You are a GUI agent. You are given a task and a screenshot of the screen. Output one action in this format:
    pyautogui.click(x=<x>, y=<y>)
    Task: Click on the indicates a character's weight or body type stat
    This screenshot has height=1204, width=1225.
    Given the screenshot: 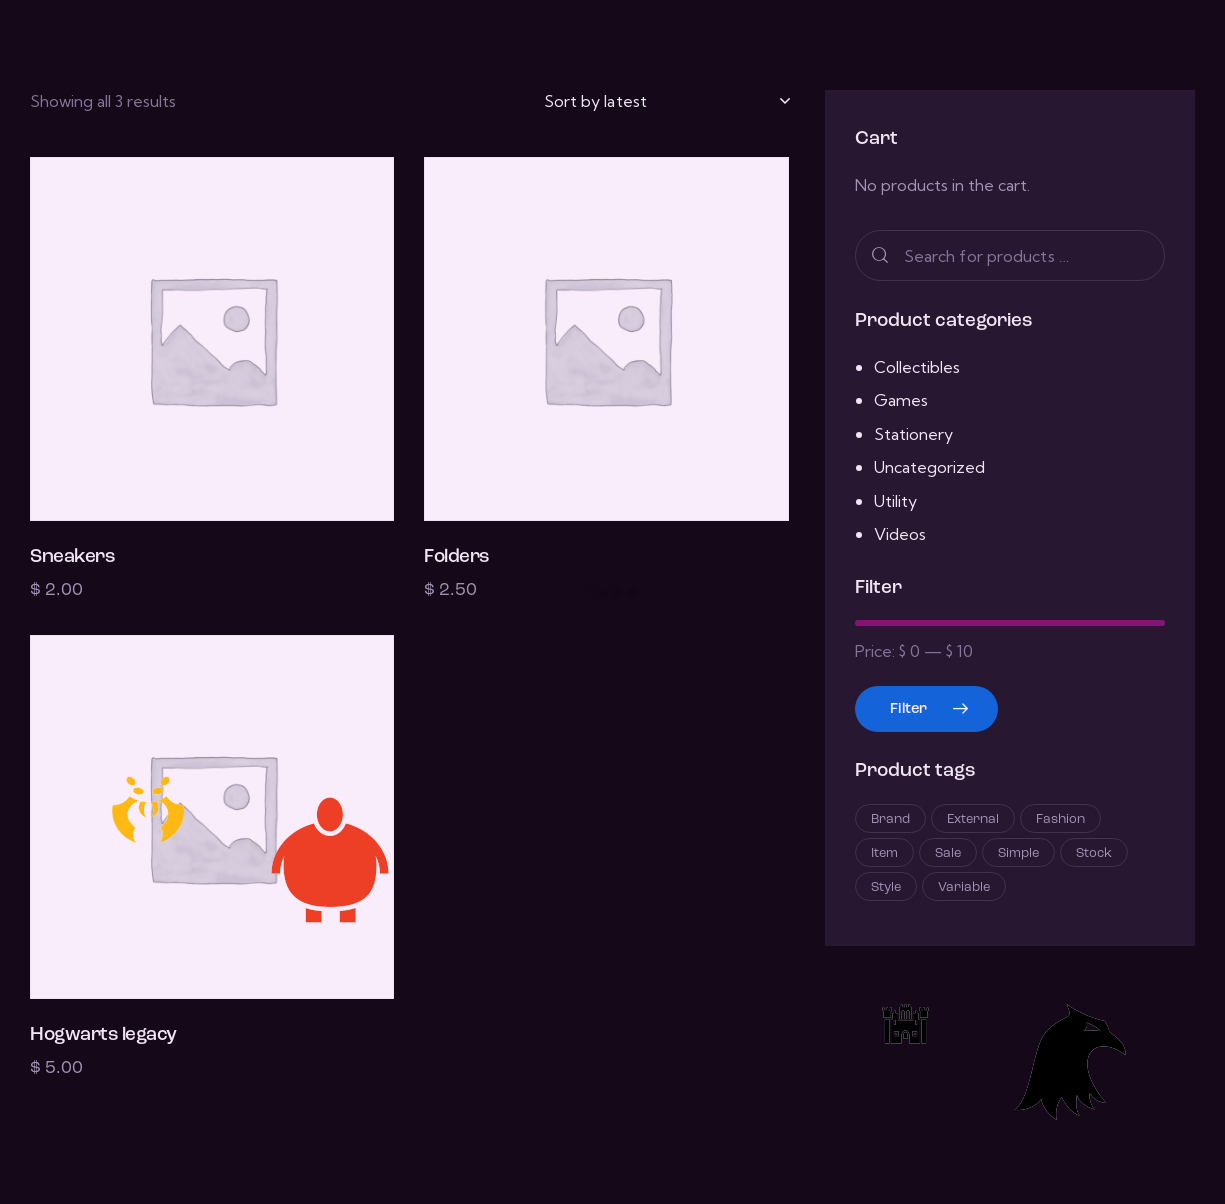 What is the action you would take?
    pyautogui.click(x=330, y=860)
    